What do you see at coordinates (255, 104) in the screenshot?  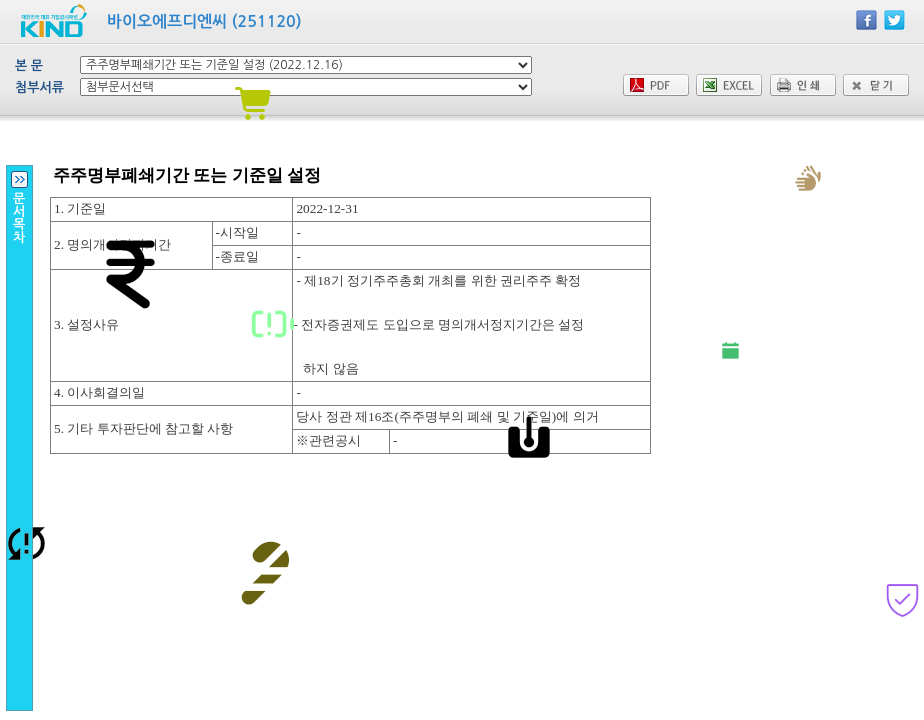 I see `view your shopping cart` at bounding box center [255, 104].